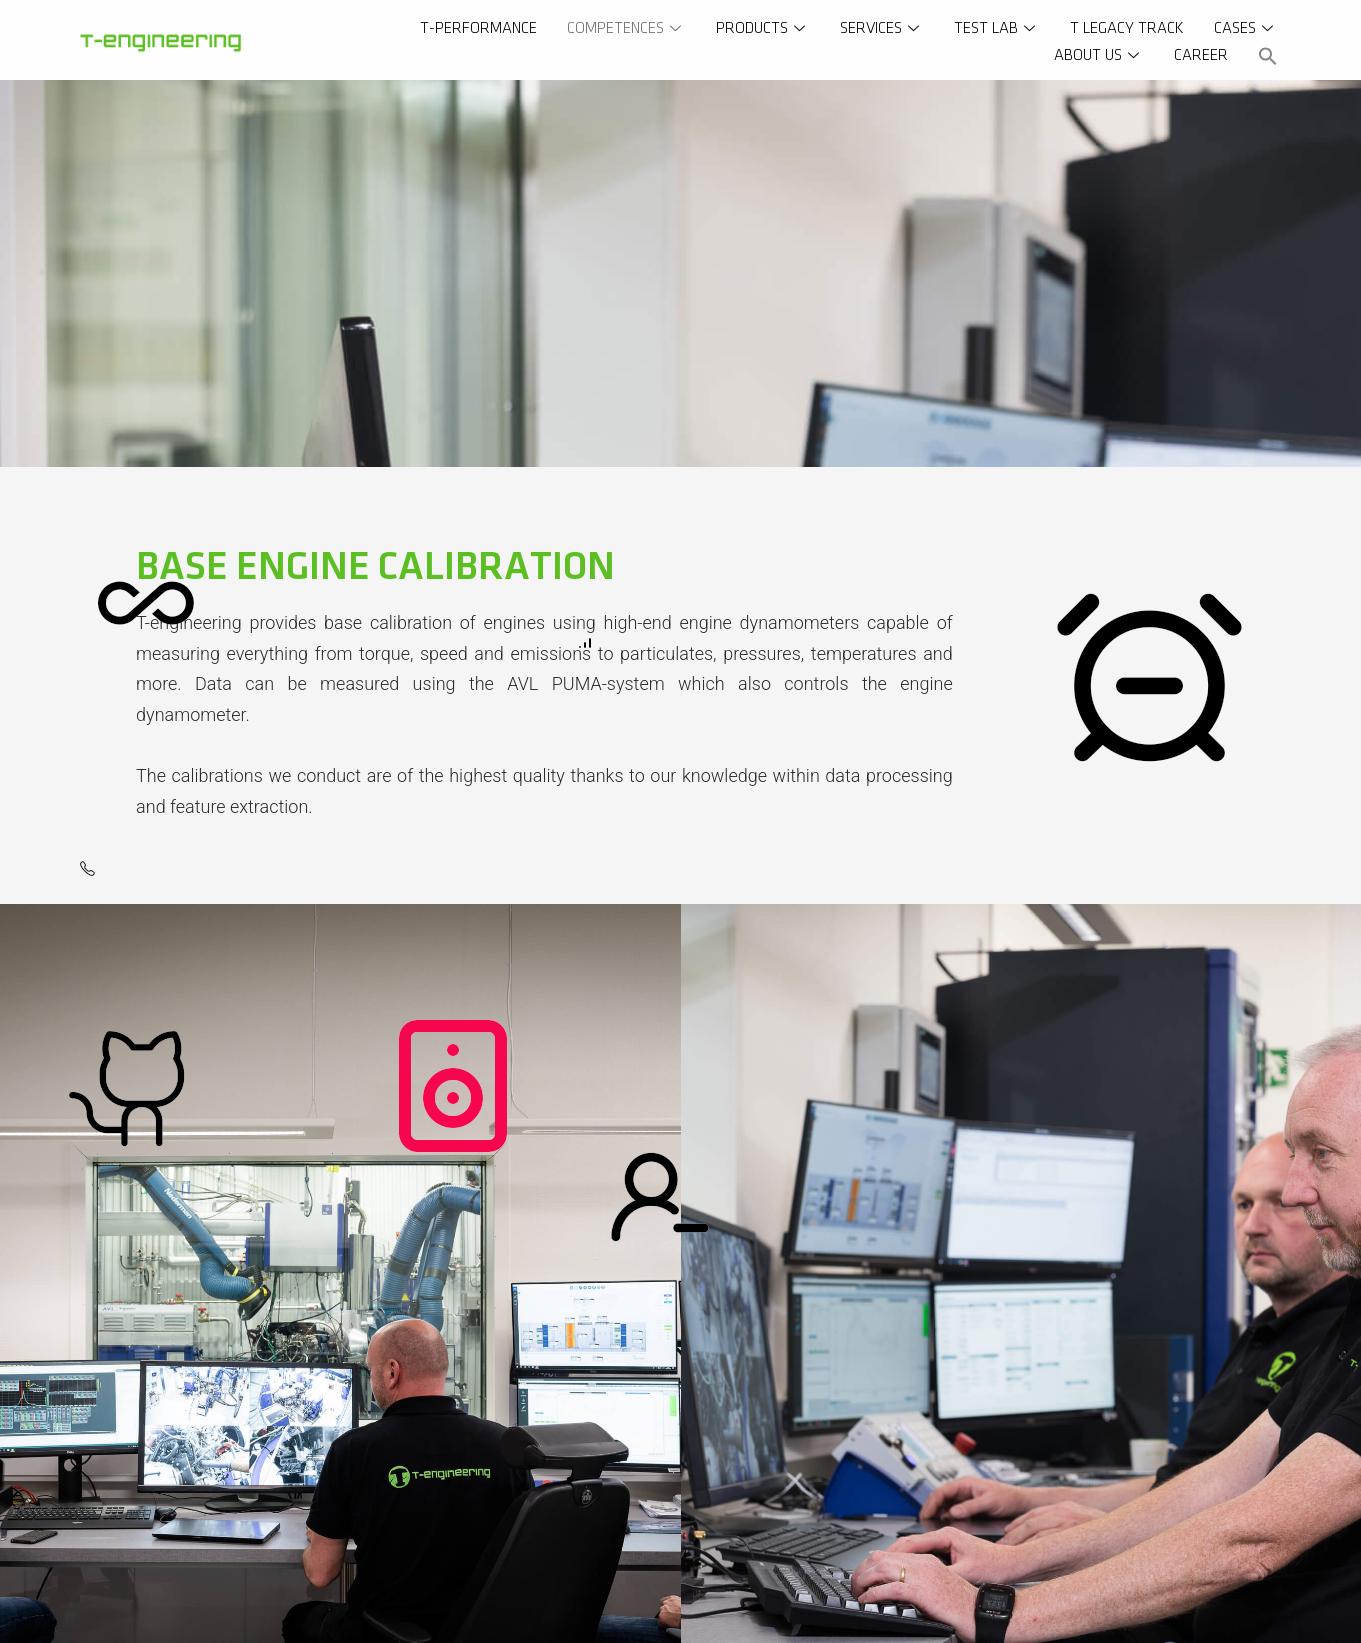  I want to click on indicates all-inclusive or unlimited features, so click(146, 603).